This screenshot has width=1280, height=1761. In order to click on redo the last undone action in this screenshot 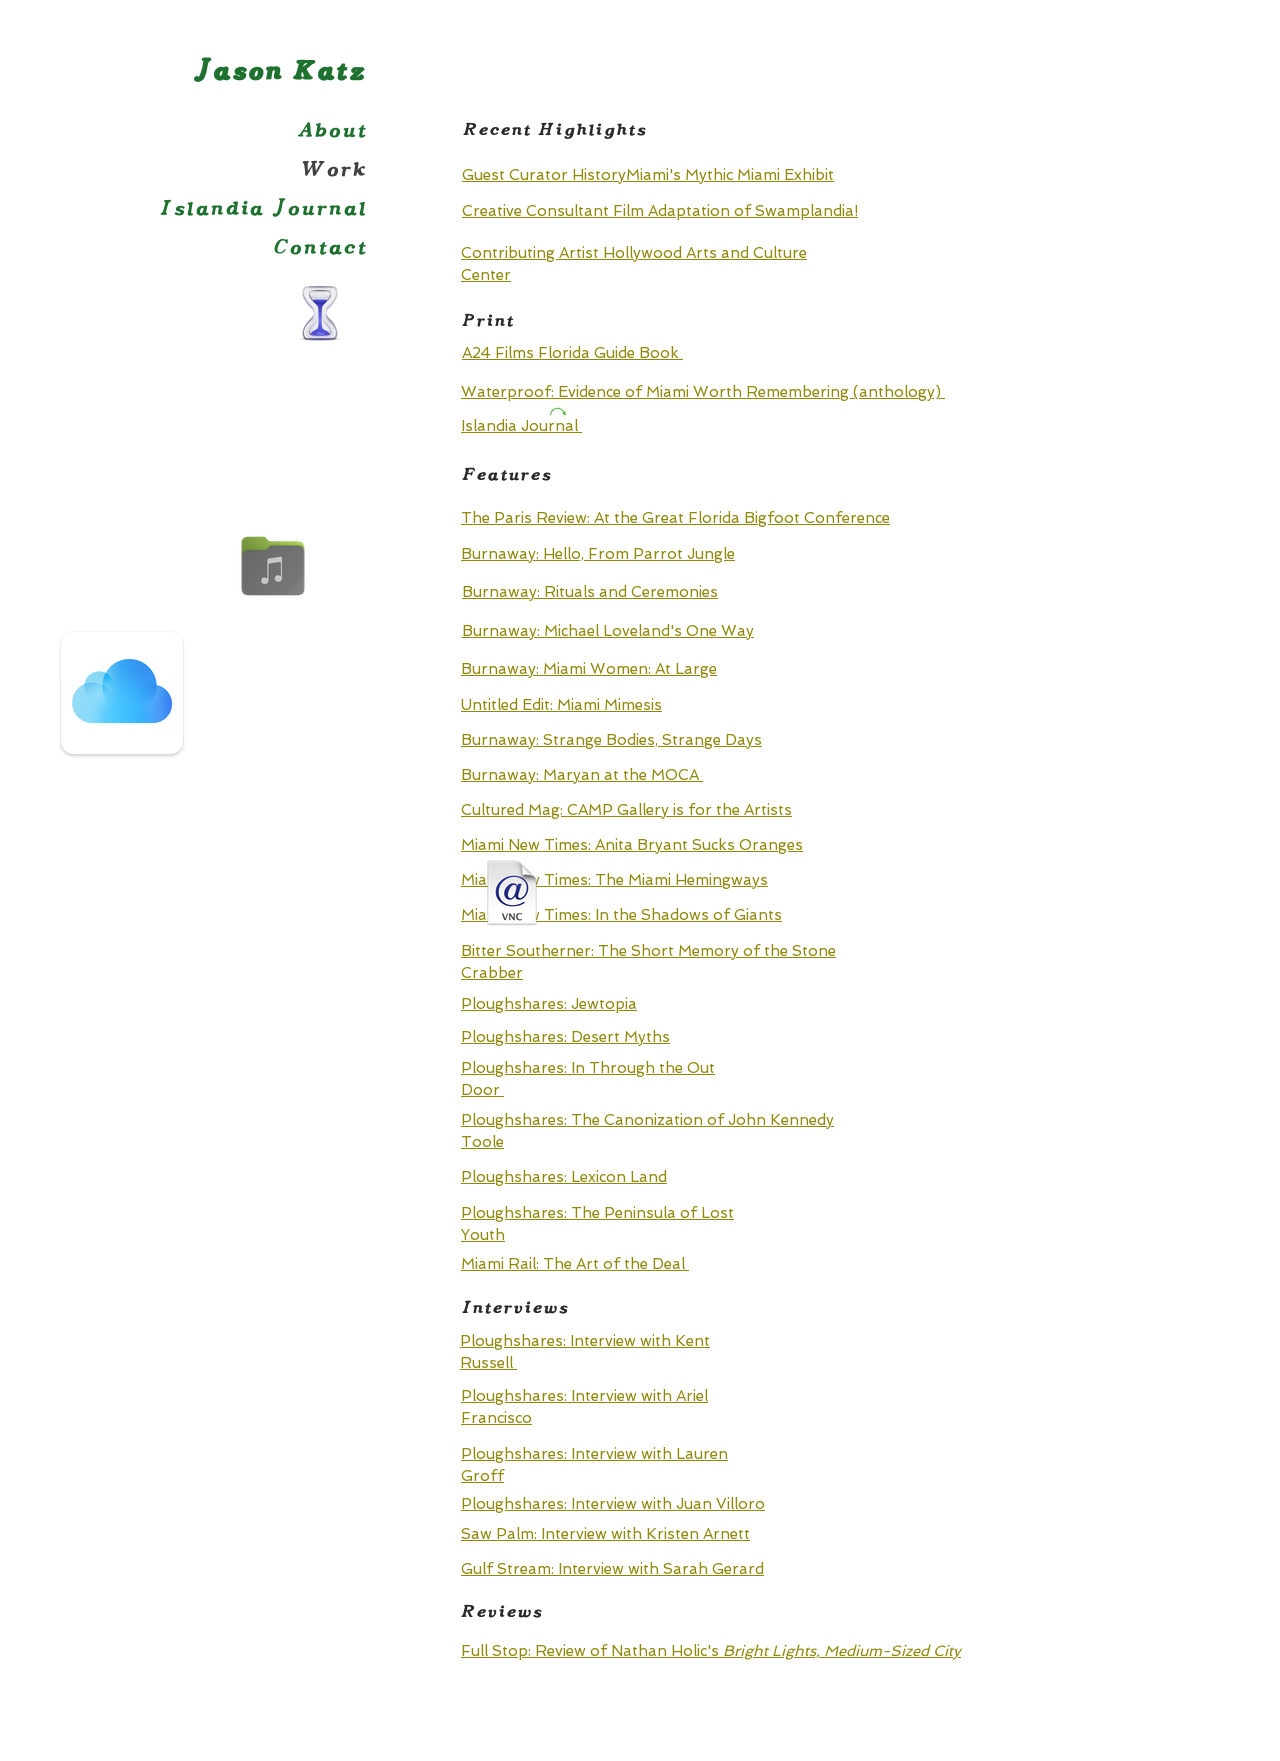, I will do `click(557, 411)`.